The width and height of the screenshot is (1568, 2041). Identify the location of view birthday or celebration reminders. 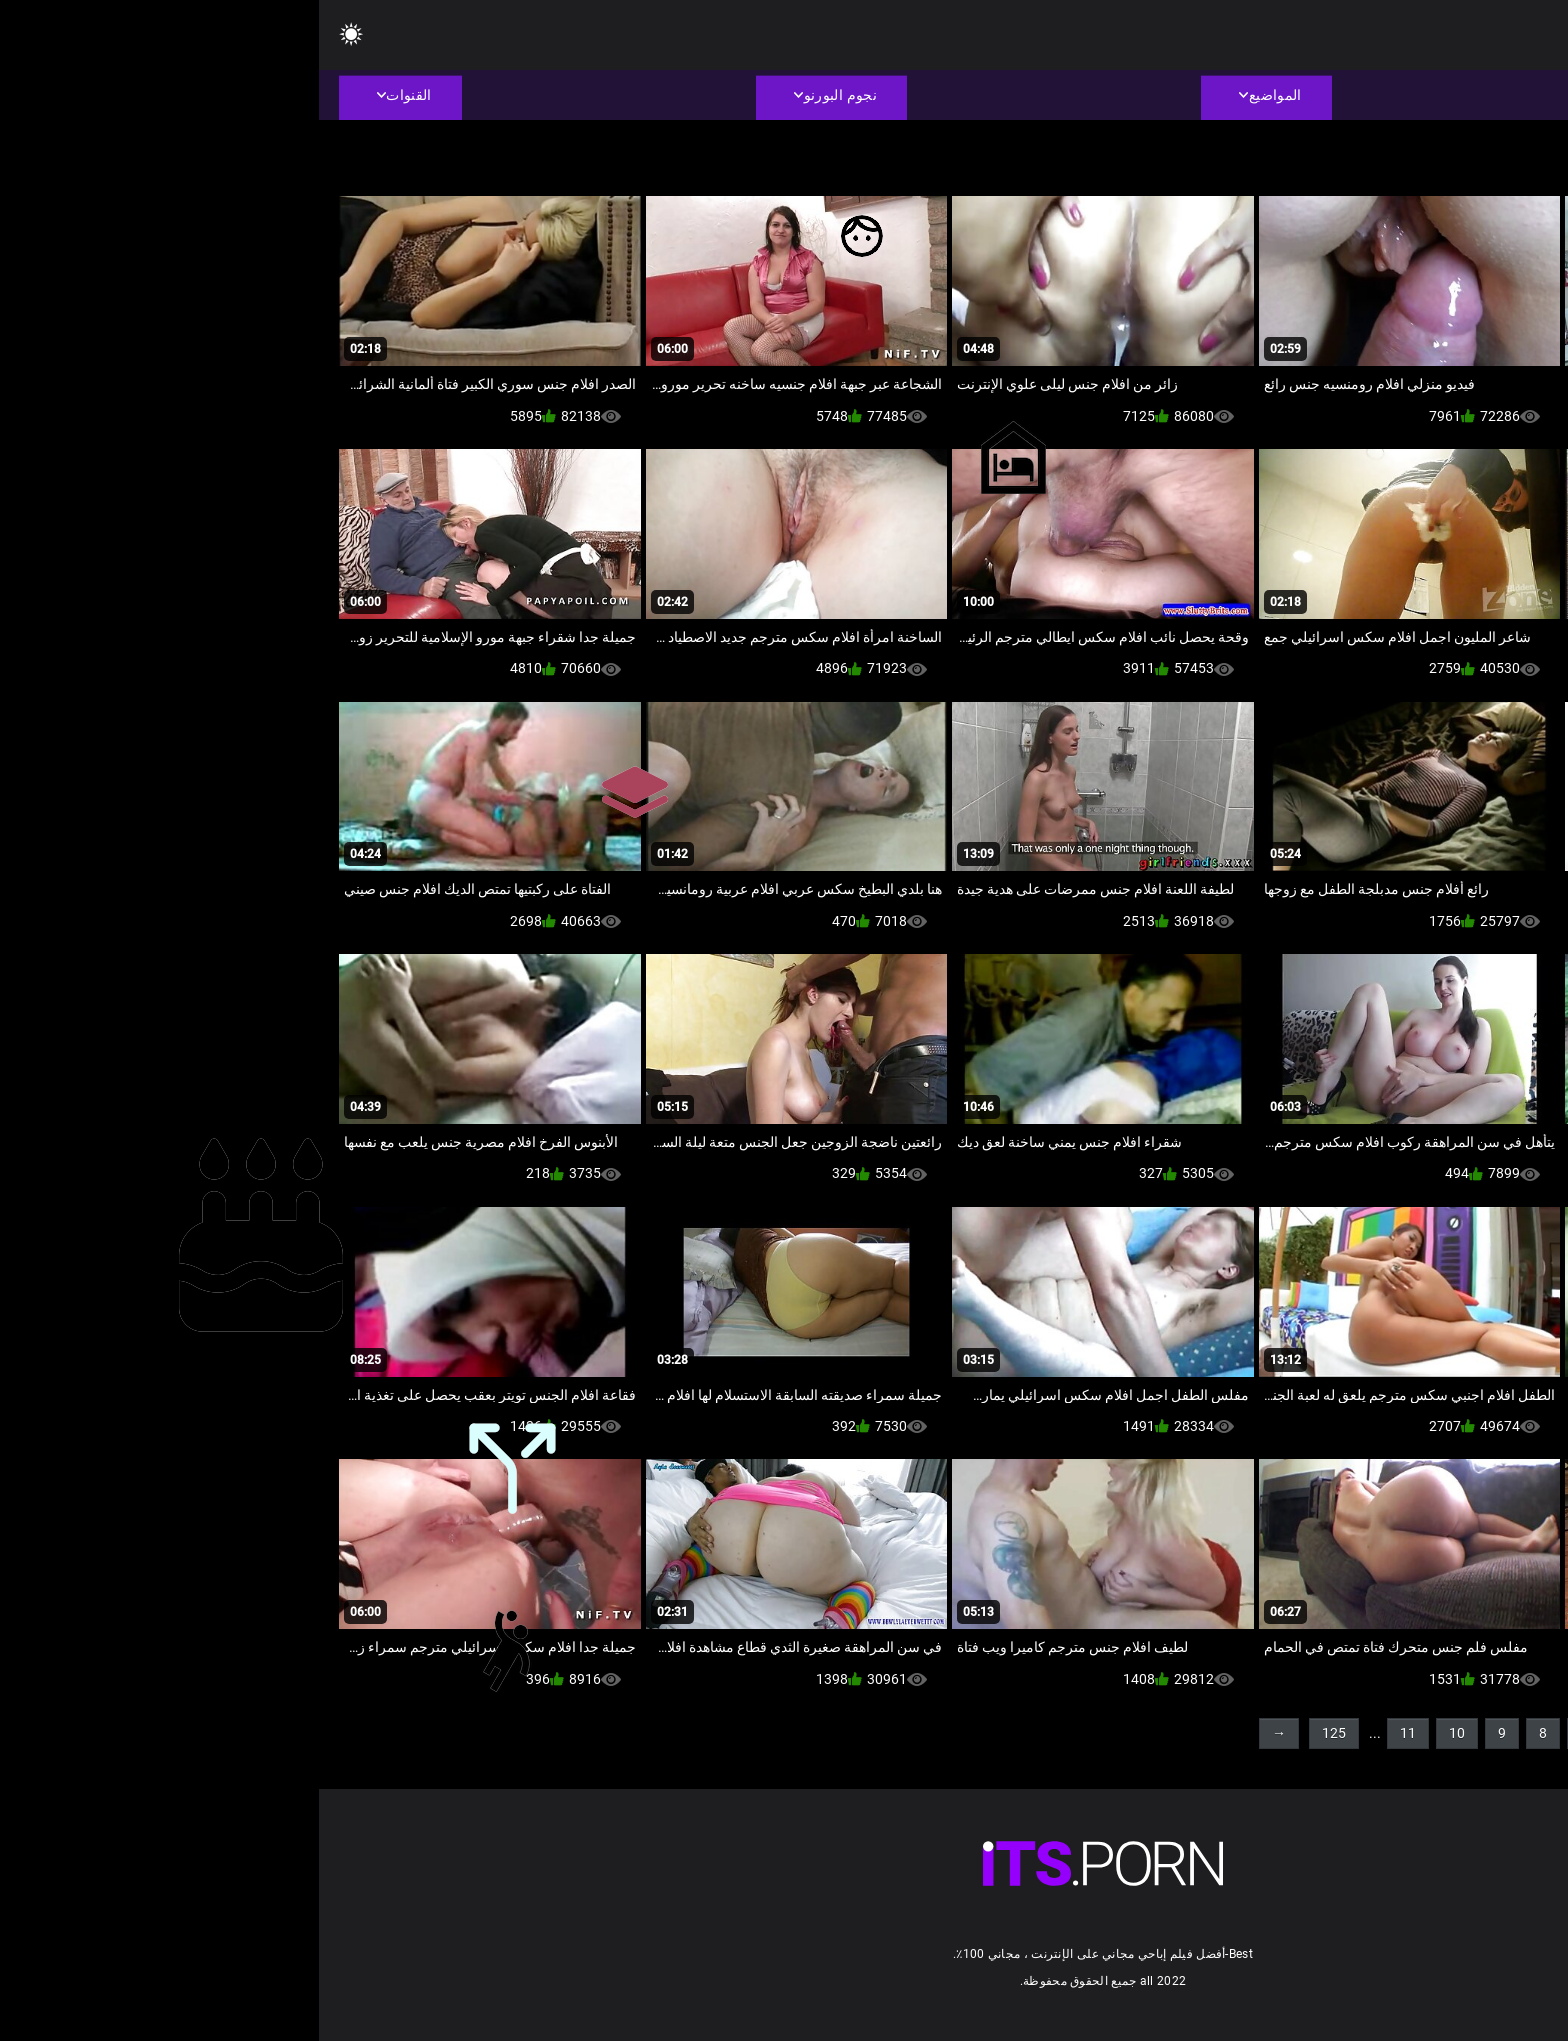
(261, 1238).